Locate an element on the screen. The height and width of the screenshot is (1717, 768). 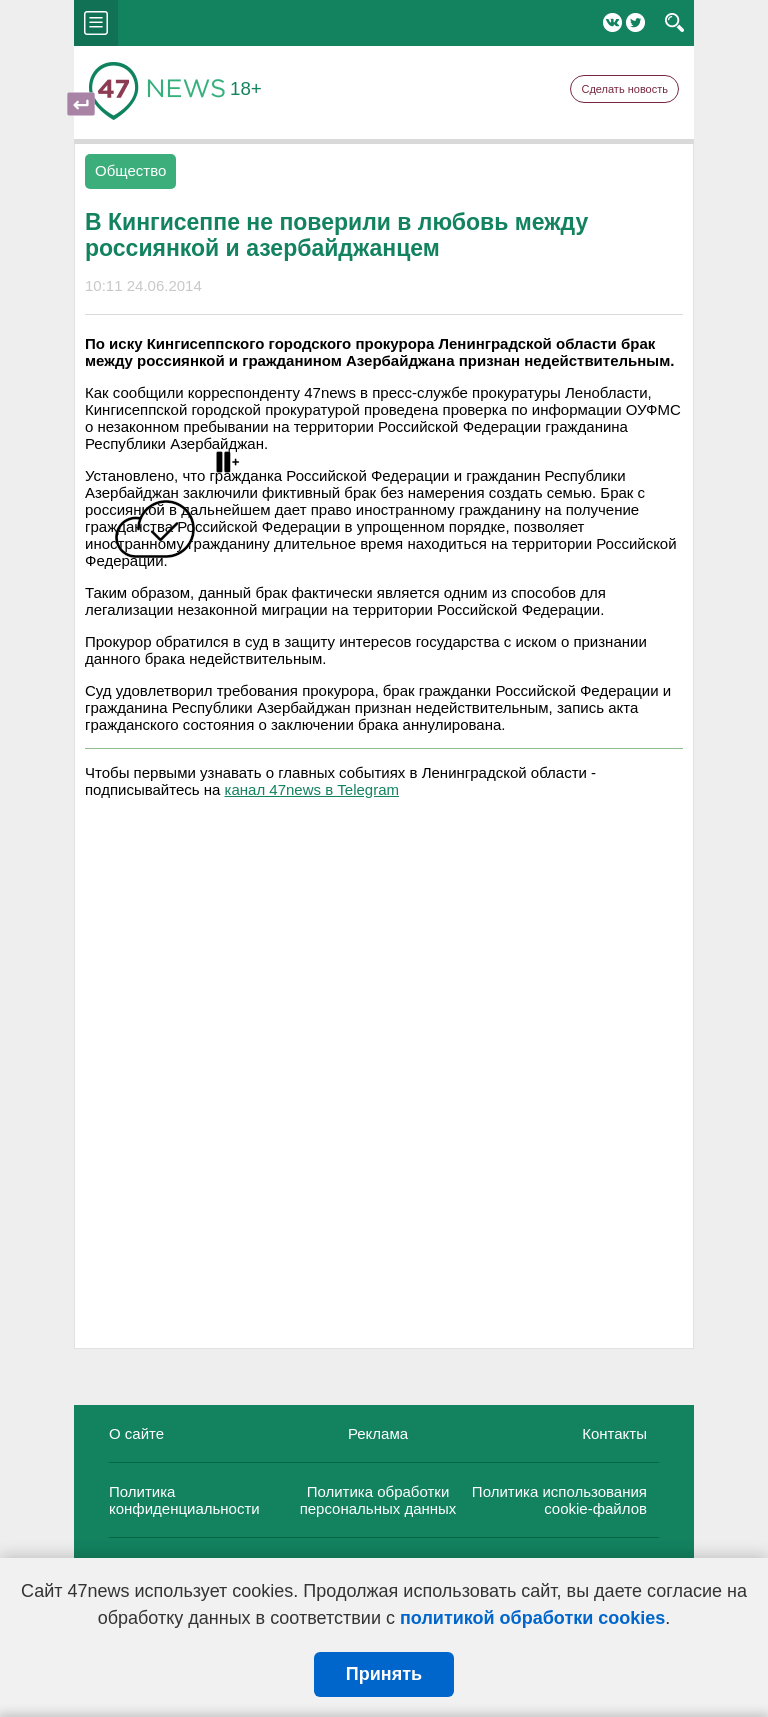
add a new column to the right is located at coordinates (226, 462).